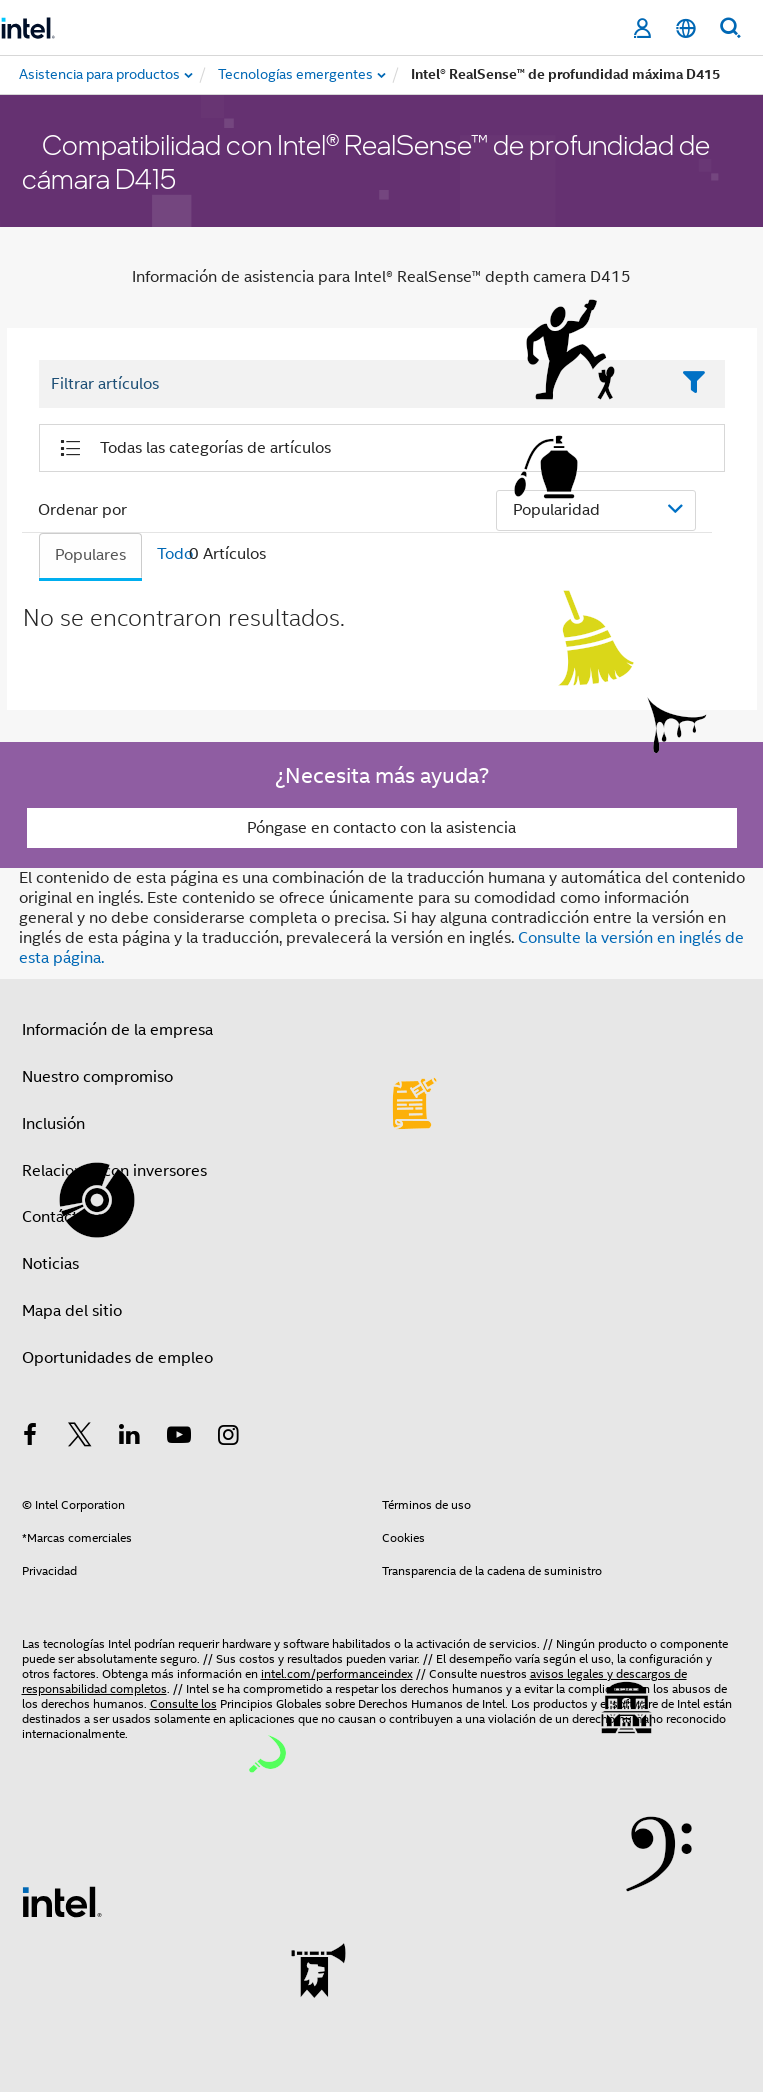 The image size is (763, 2092). Describe the element at coordinates (546, 467) in the screenshot. I see `browse fragrance or perfume items` at that location.